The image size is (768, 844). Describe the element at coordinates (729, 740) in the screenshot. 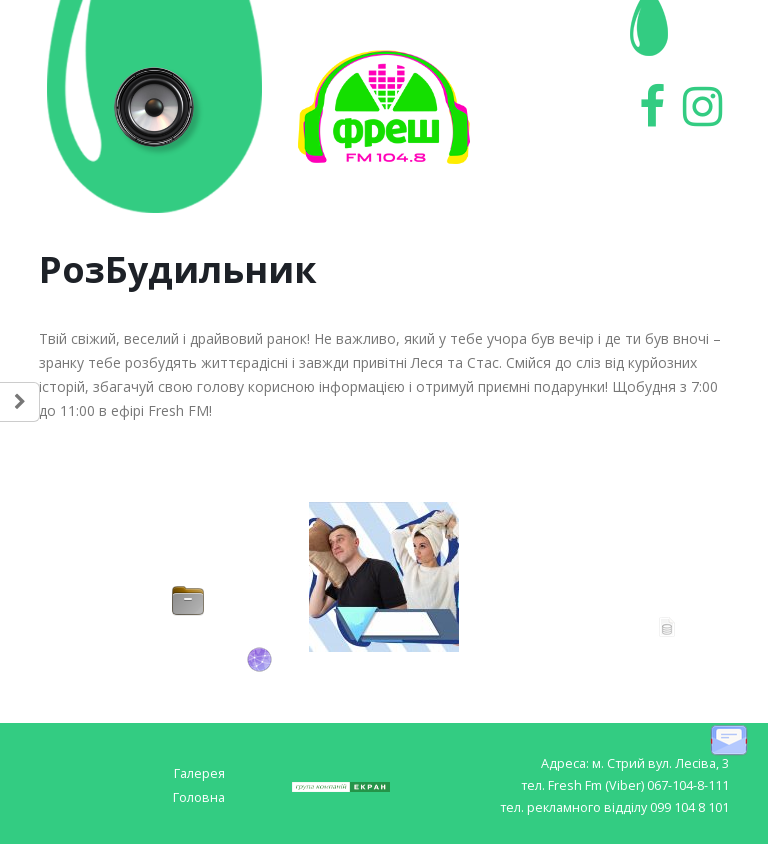

I see `open the mail application` at that location.